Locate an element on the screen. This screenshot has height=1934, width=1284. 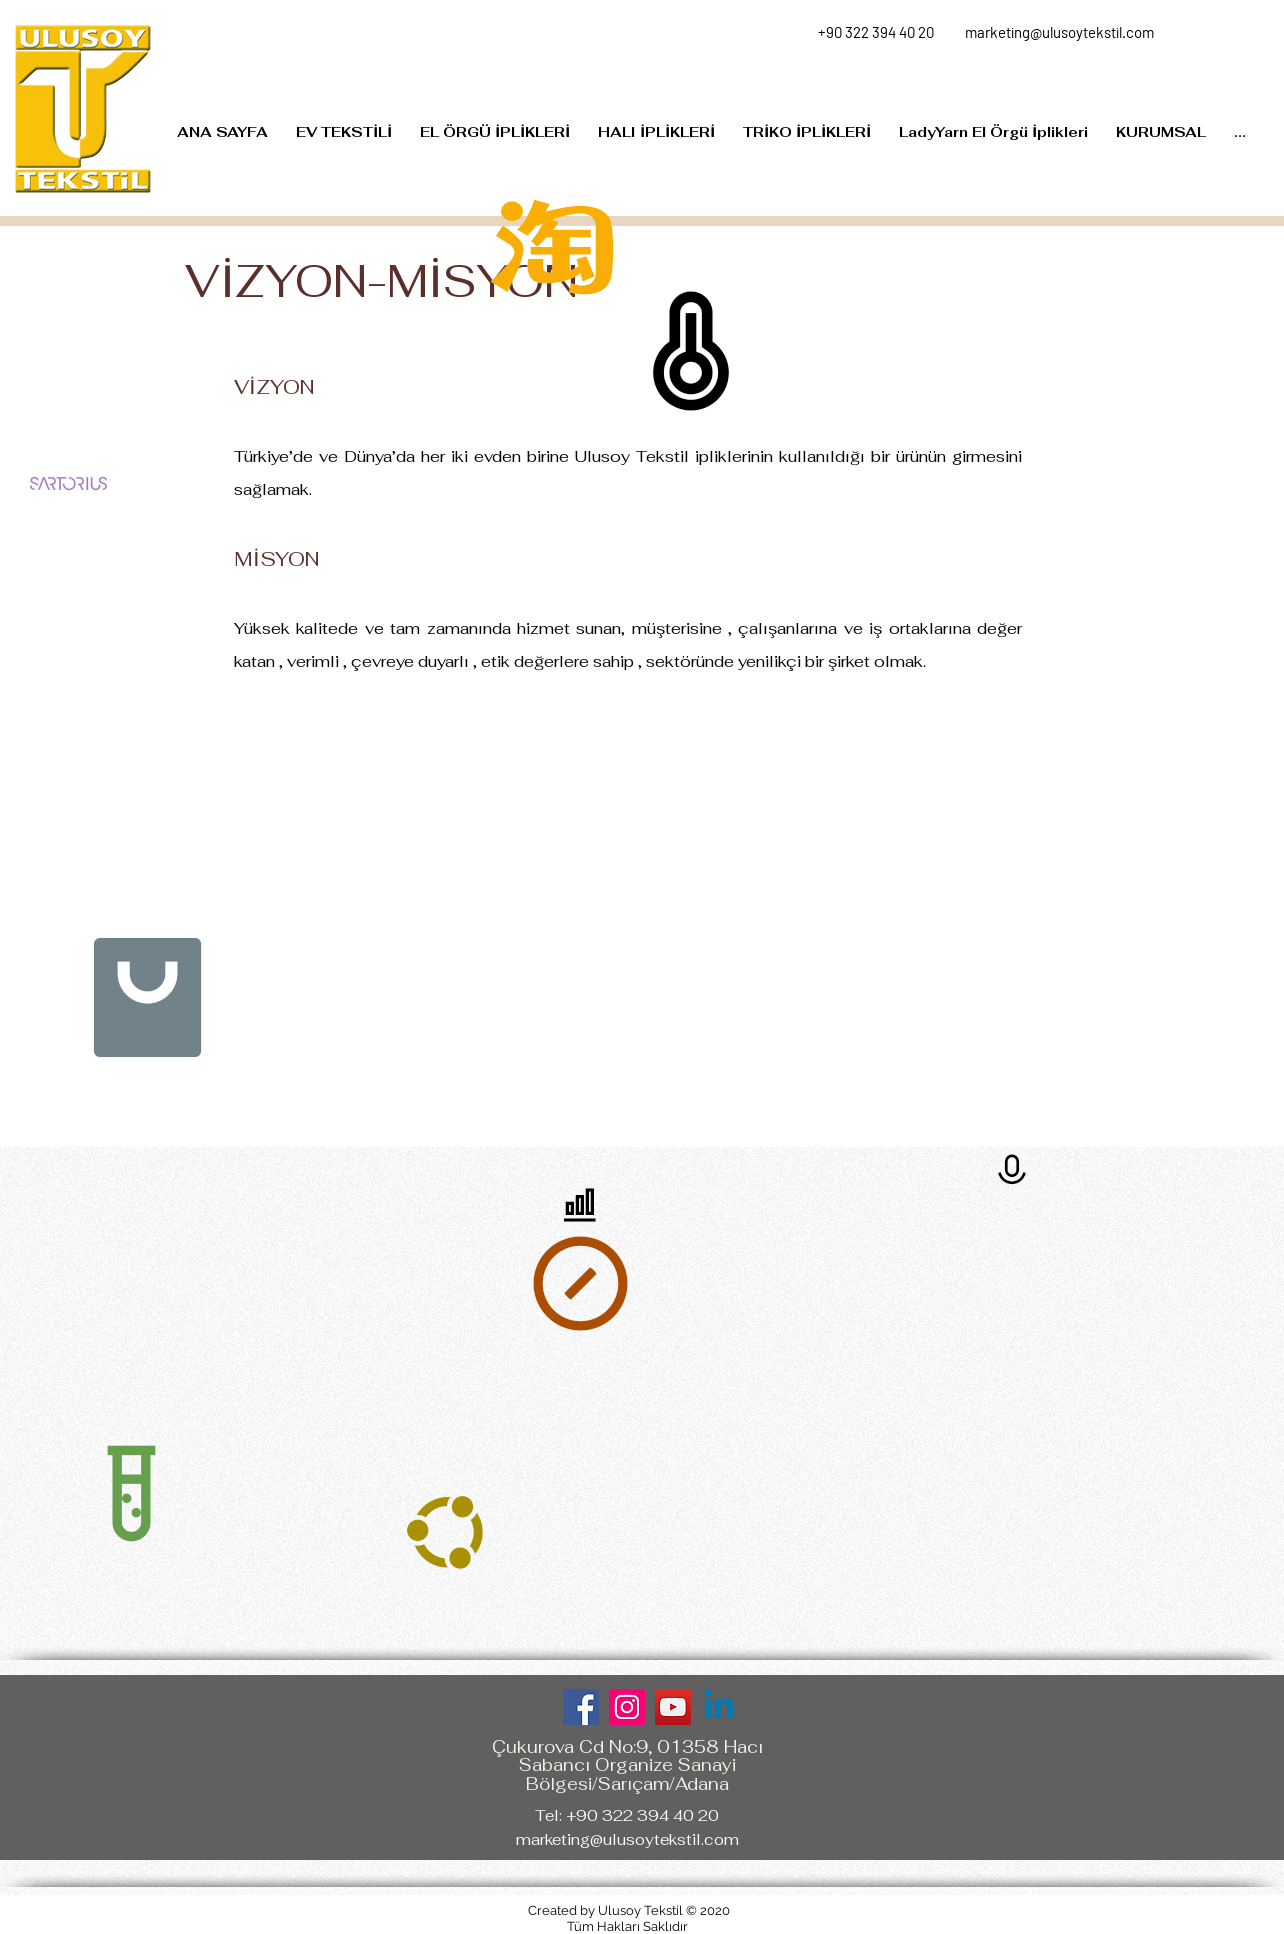
open the Taobao app is located at coordinates (552, 247).